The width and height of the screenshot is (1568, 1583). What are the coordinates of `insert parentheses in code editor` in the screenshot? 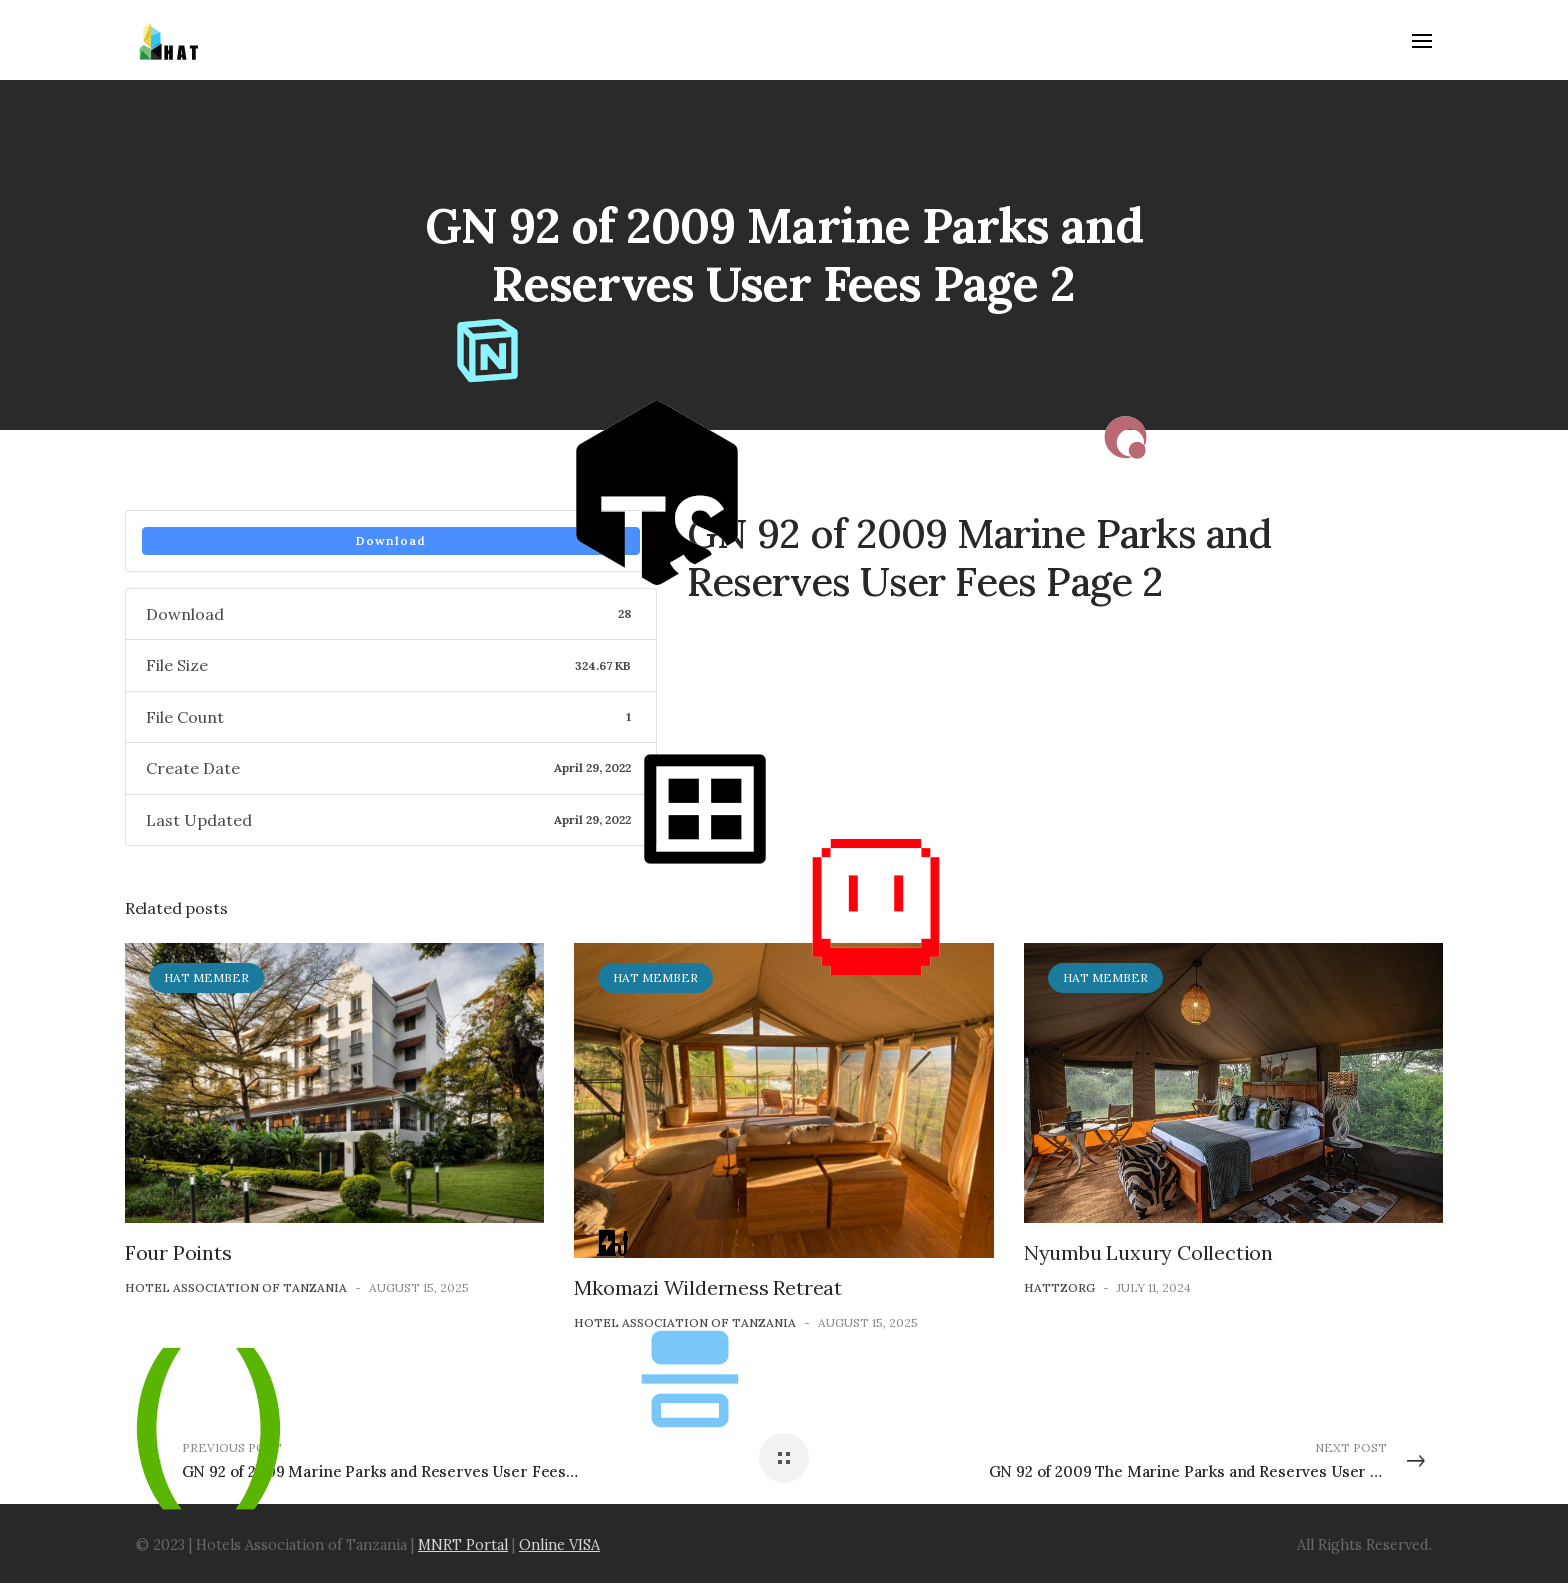 It's located at (208, 1428).